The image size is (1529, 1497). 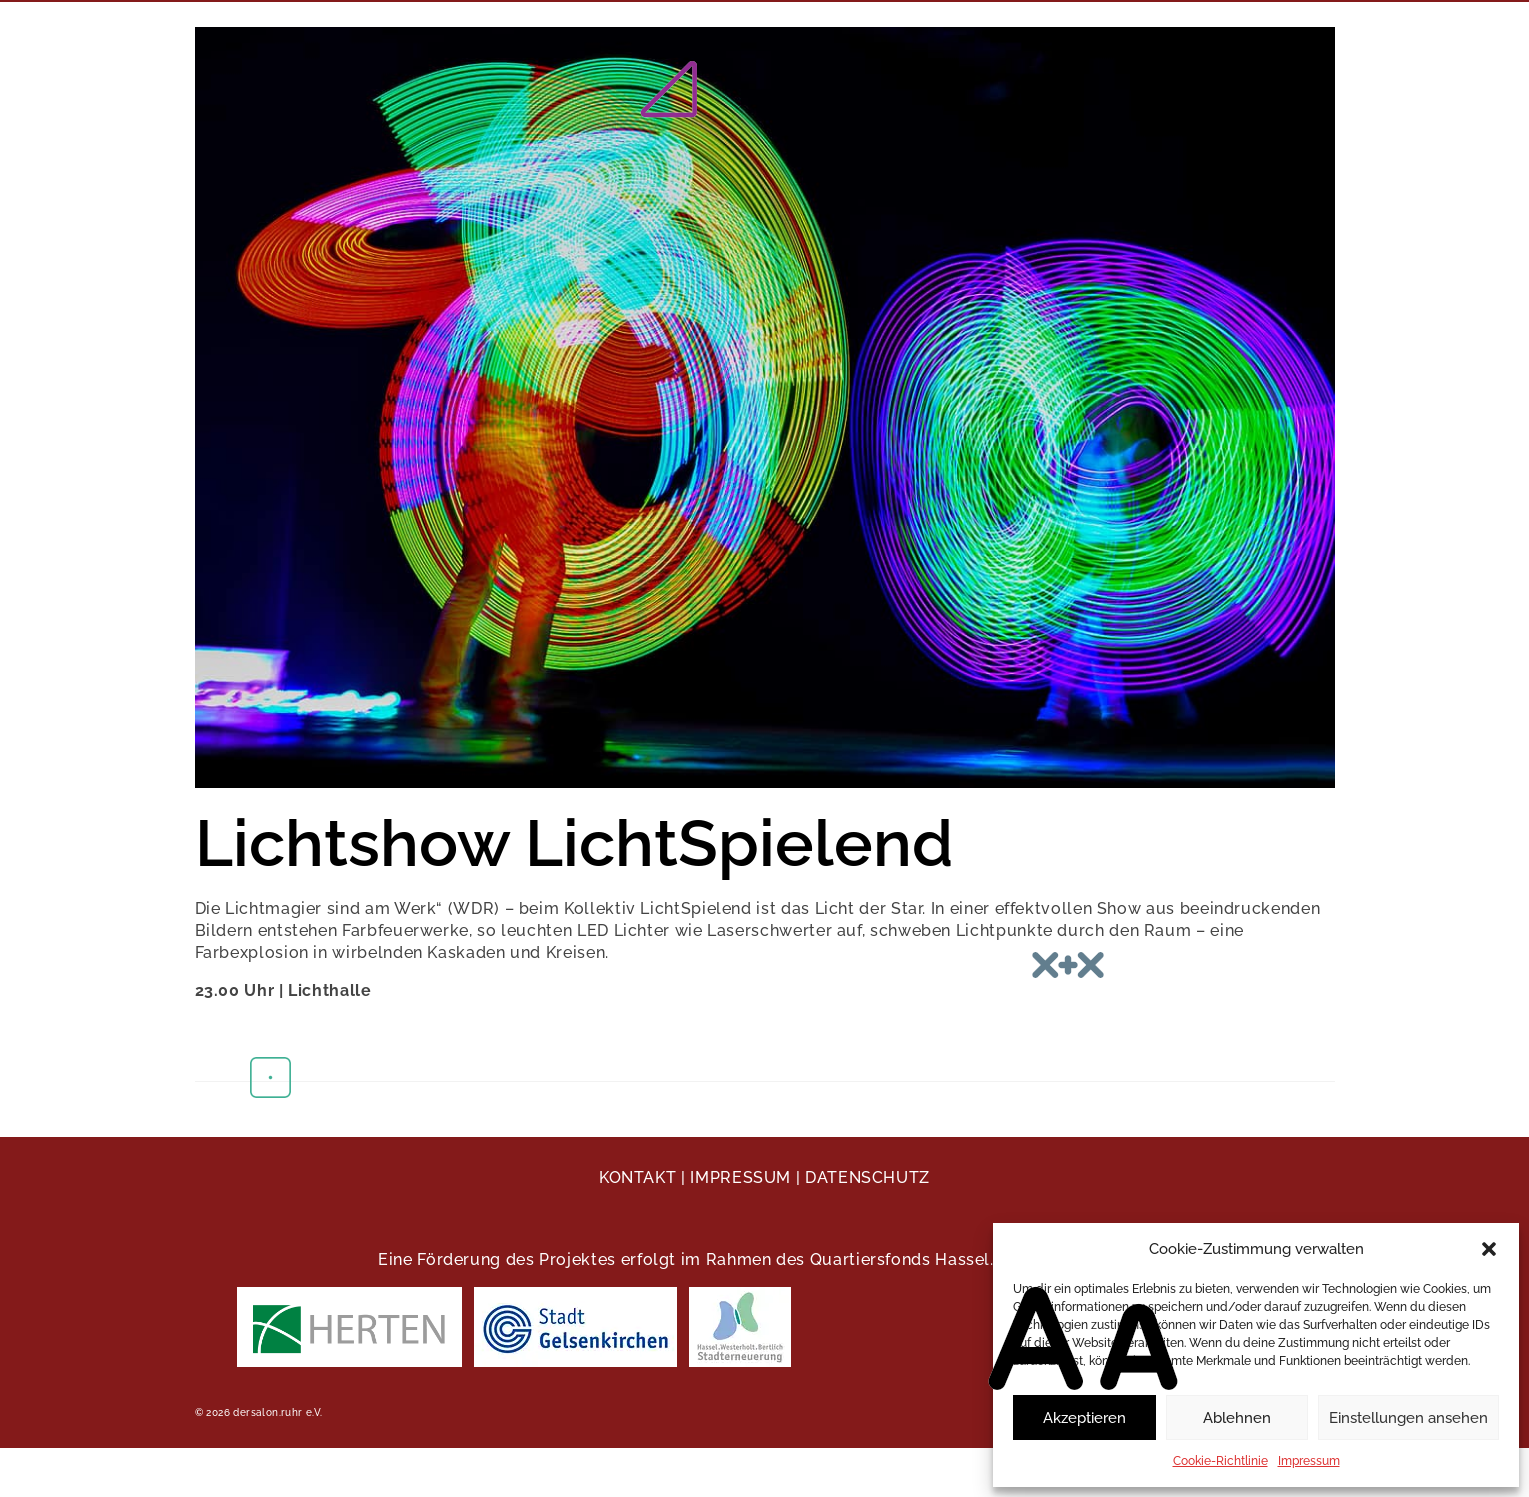 I want to click on indicates a roll result of one, so click(x=270, y=1077).